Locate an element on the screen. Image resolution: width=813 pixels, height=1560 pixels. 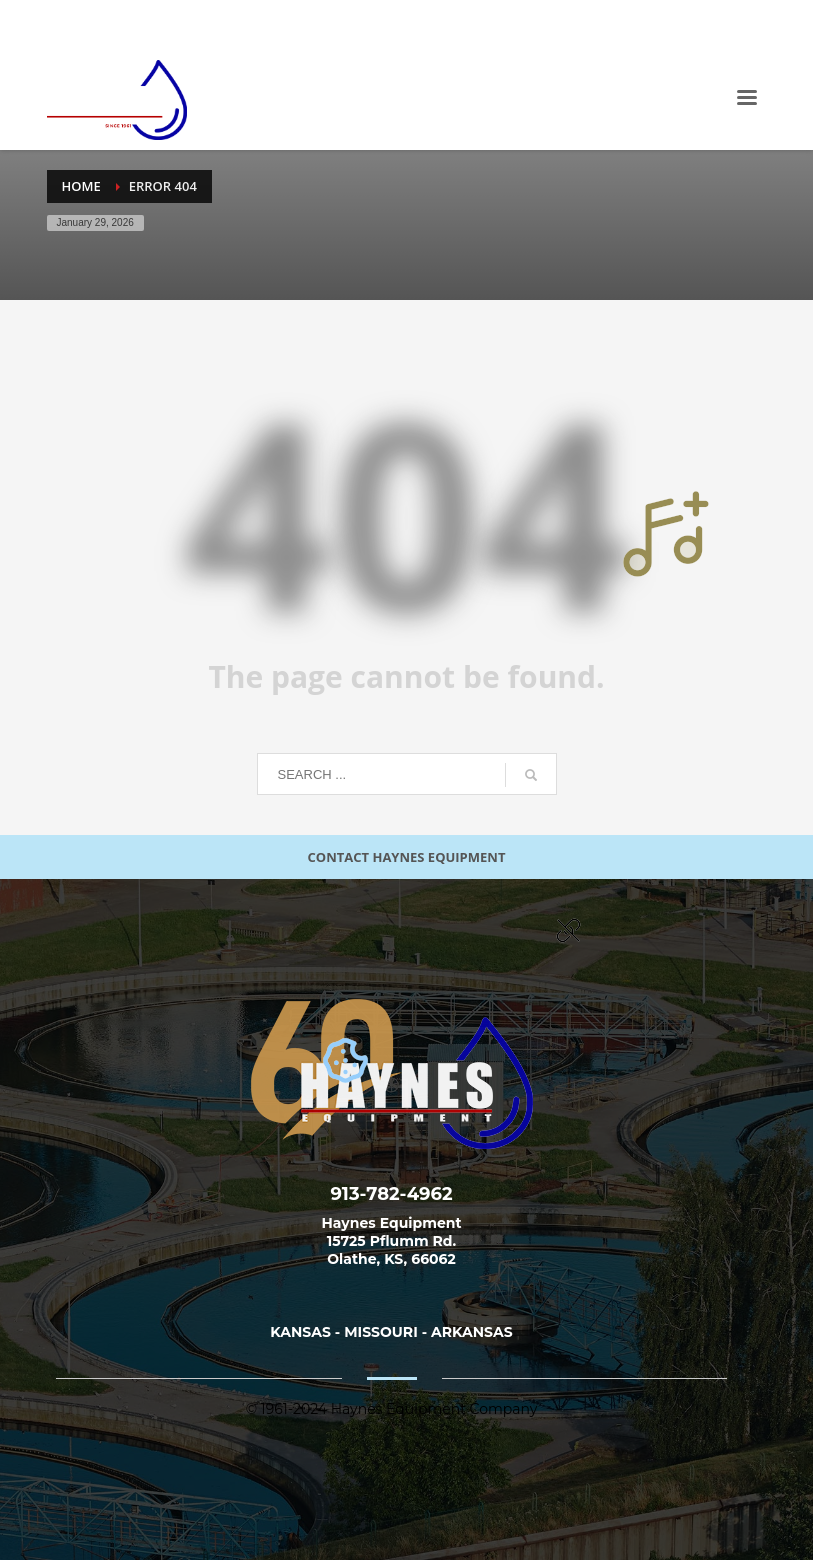
unlink or disconnect a linked item is located at coordinates (568, 930).